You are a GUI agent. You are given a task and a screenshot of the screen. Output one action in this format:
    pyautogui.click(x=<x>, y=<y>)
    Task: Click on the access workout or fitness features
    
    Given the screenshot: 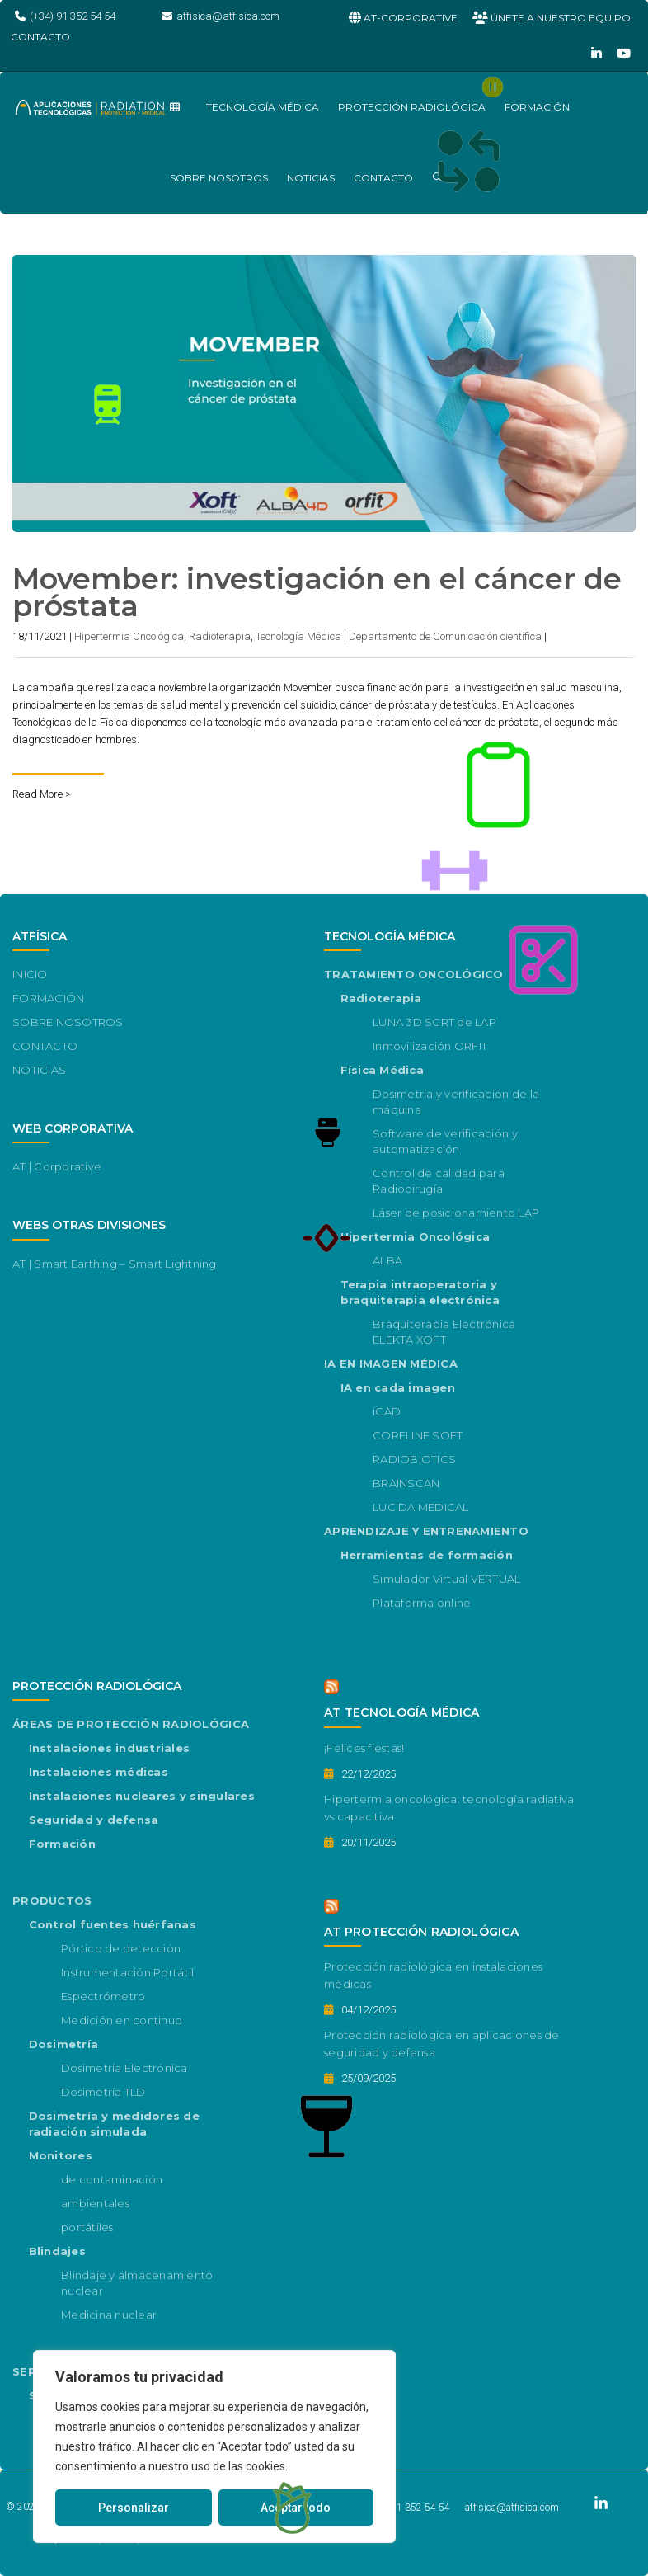 What is the action you would take?
    pyautogui.click(x=454, y=870)
    